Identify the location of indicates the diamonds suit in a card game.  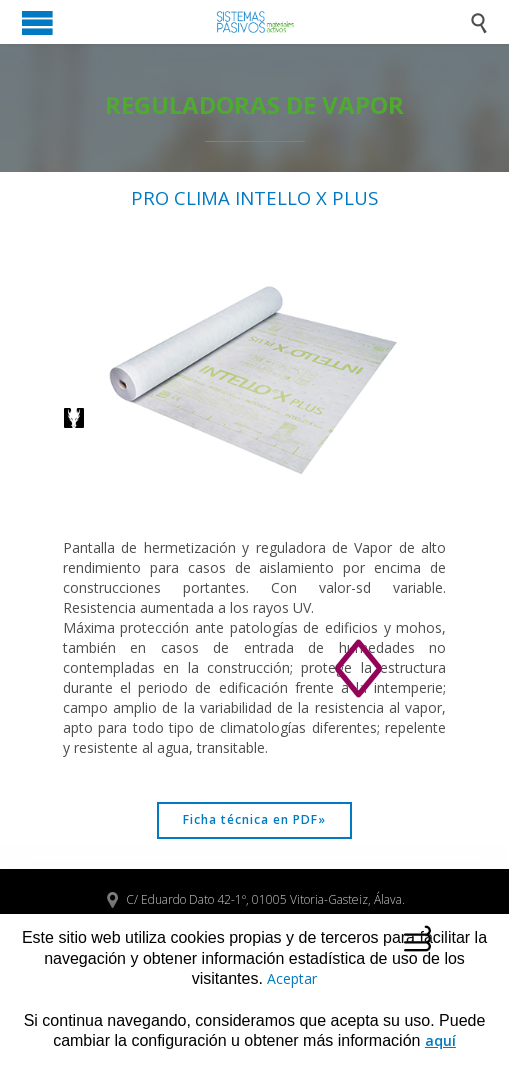
(358, 668).